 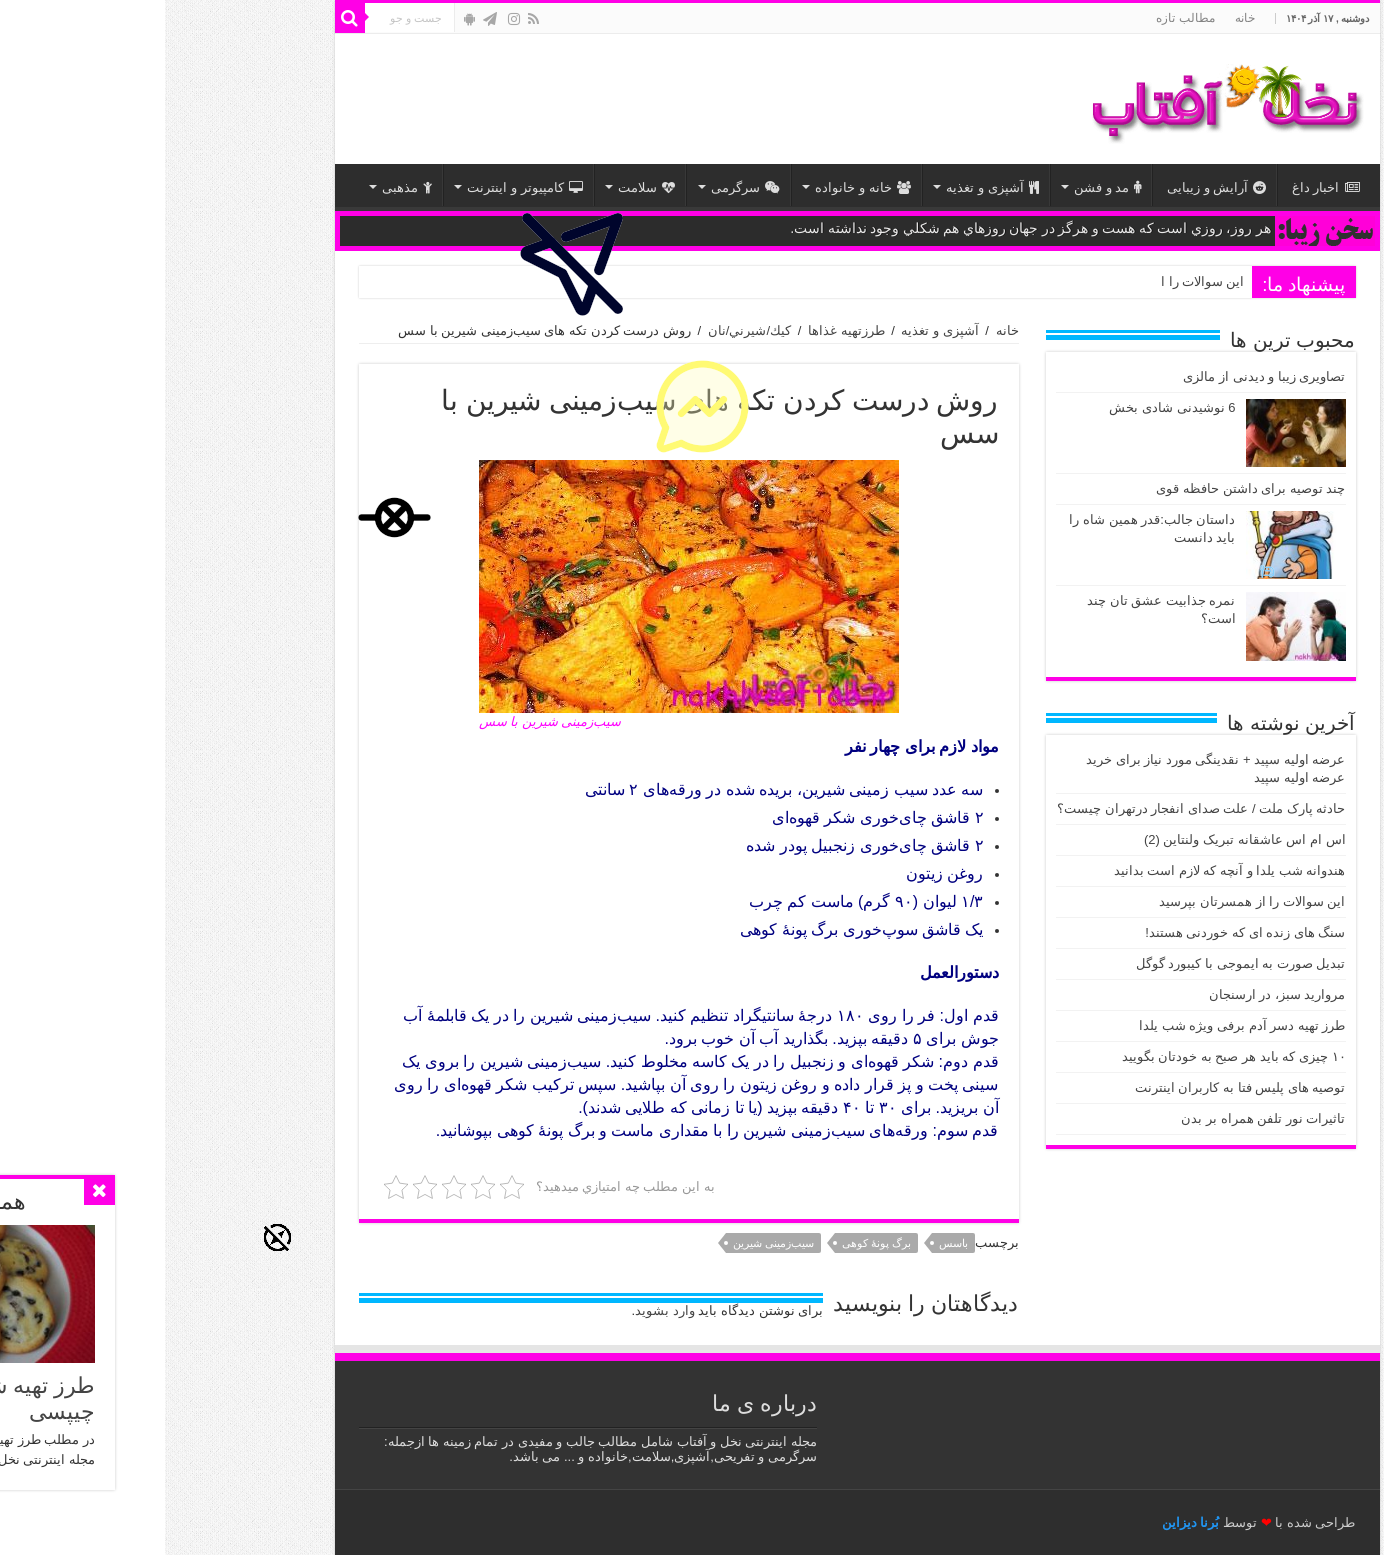 I want to click on location services disabled, so click(x=572, y=263).